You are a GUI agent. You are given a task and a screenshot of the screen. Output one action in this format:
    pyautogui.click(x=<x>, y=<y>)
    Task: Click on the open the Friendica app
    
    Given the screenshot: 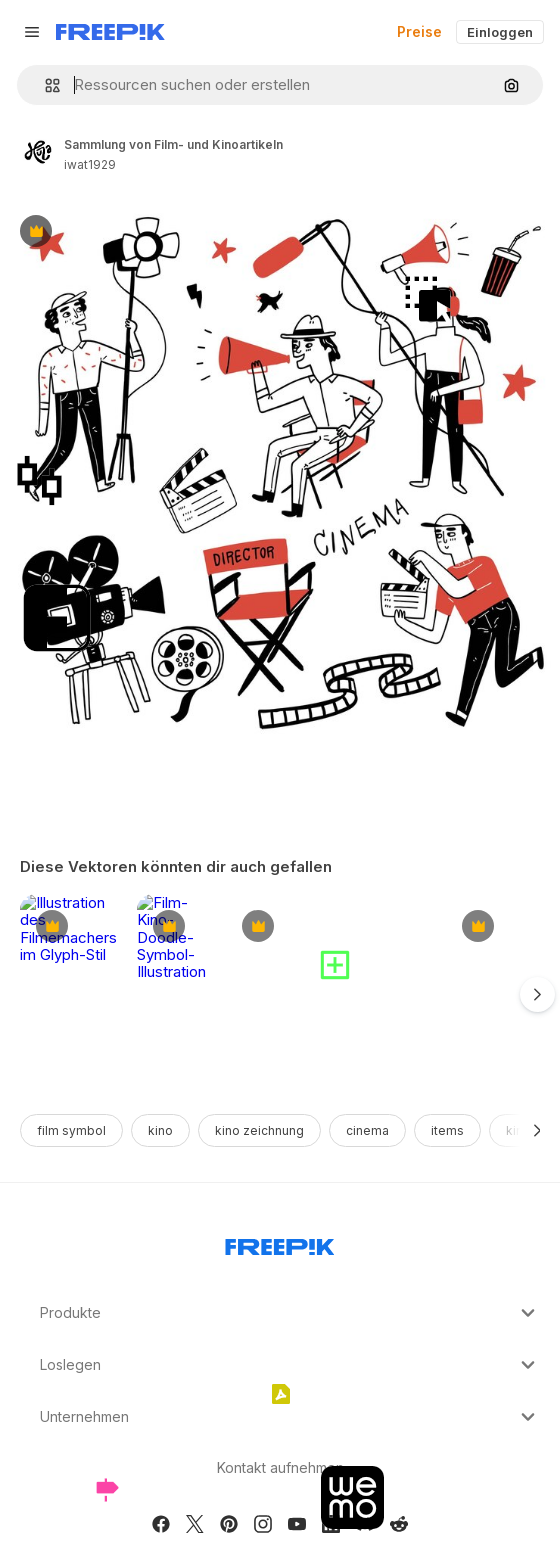 What is the action you would take?
    pyautogui.click(x=57, y=618)
    